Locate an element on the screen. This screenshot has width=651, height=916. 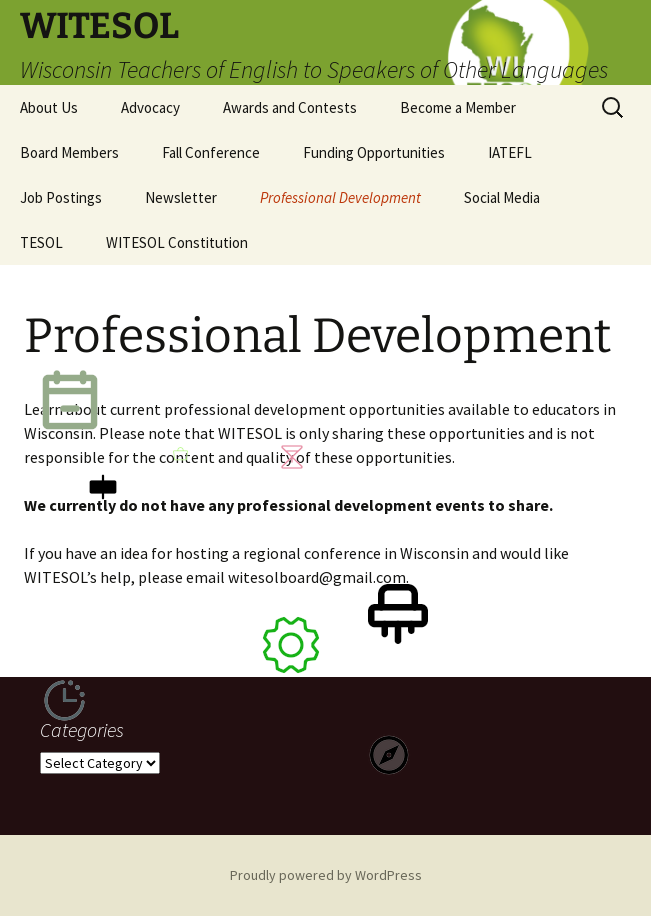
access settings is located at coordinates (291, 645).